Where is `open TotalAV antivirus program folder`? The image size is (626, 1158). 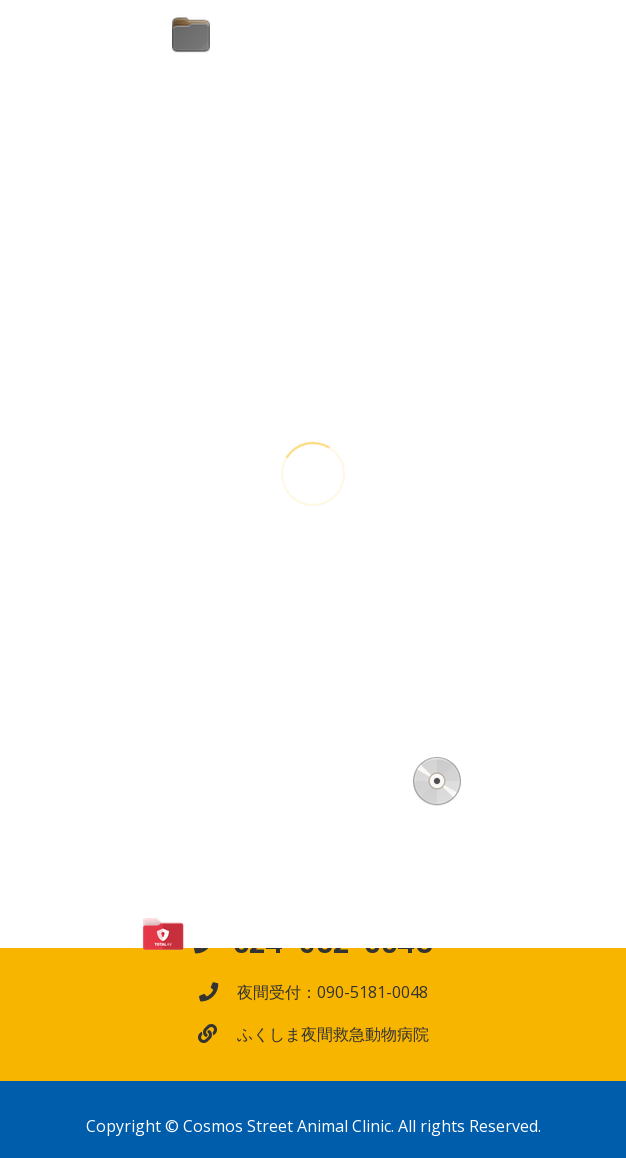 open TotalAV antivirus program folder is located at coordinates (163, 935).